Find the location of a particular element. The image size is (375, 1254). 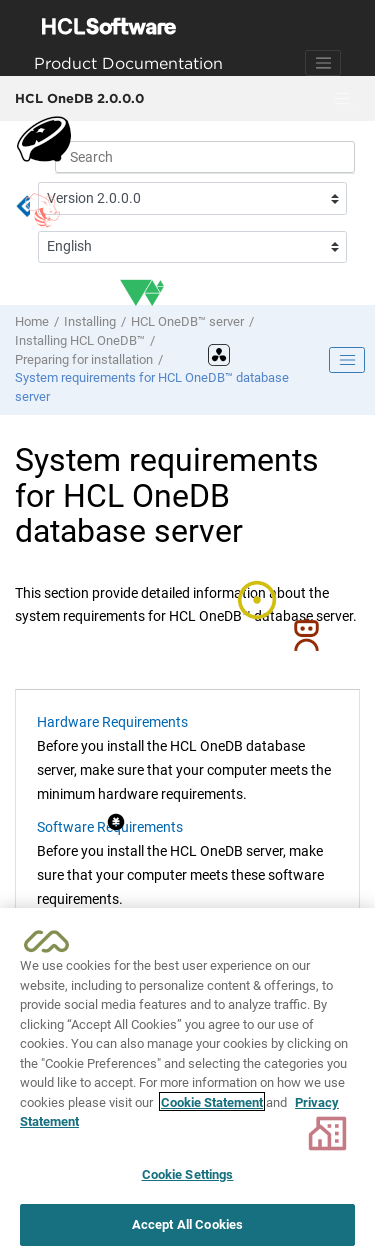

view balance in chinese yuan is located at coordinates (116, 822).